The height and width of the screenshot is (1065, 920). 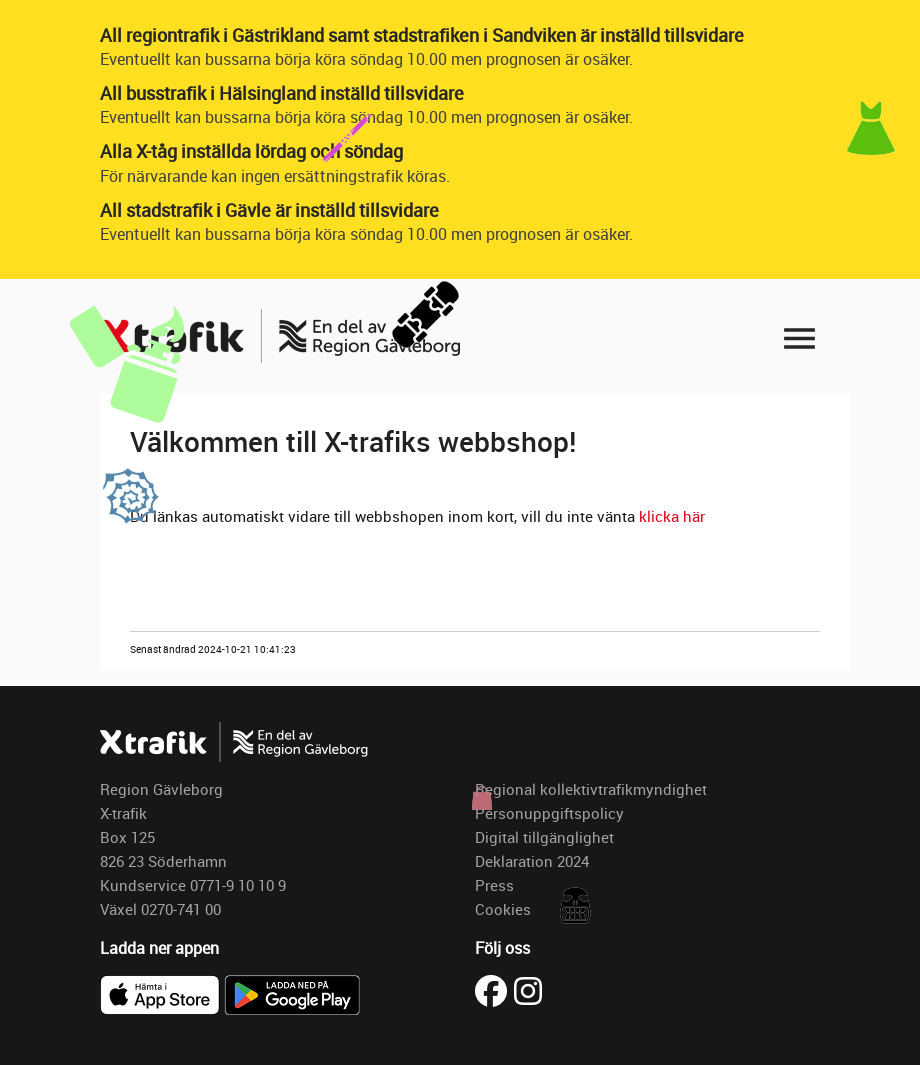 What do you see at coordinates (131, 496) in the screenshot?
I see `represents a trap or hazard in gameplay` at bounding box center [131, 496].